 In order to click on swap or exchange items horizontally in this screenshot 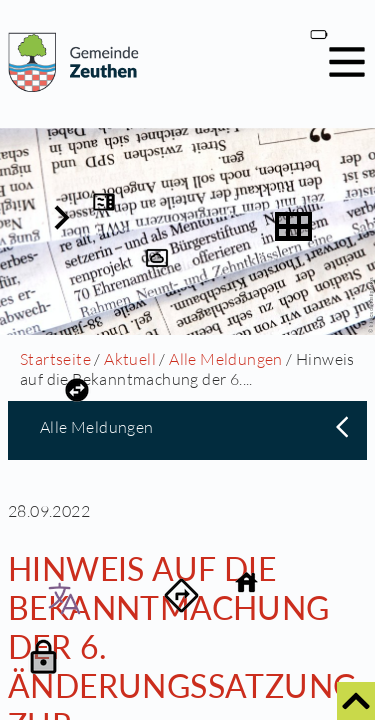, I will do `click(77, 390)`.